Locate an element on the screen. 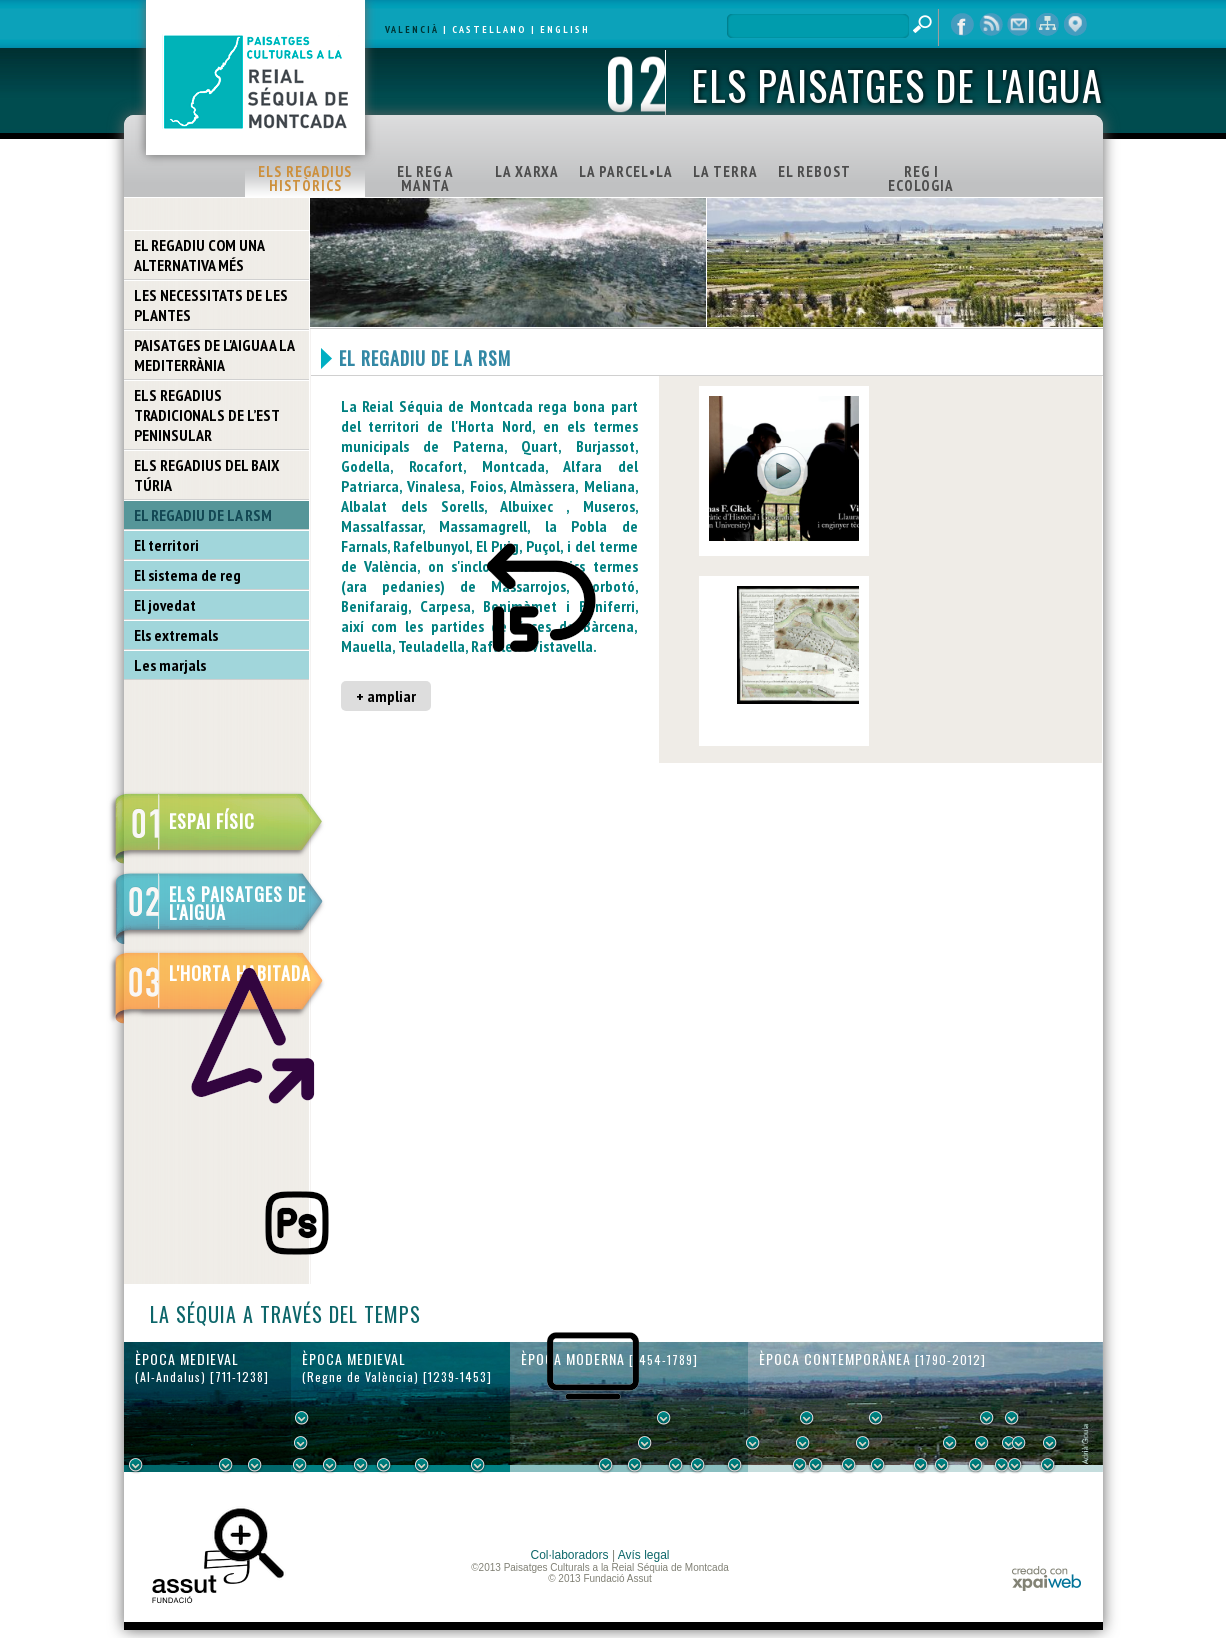  skip back 15 seconds in media playback is located at coordinates (538, 600).